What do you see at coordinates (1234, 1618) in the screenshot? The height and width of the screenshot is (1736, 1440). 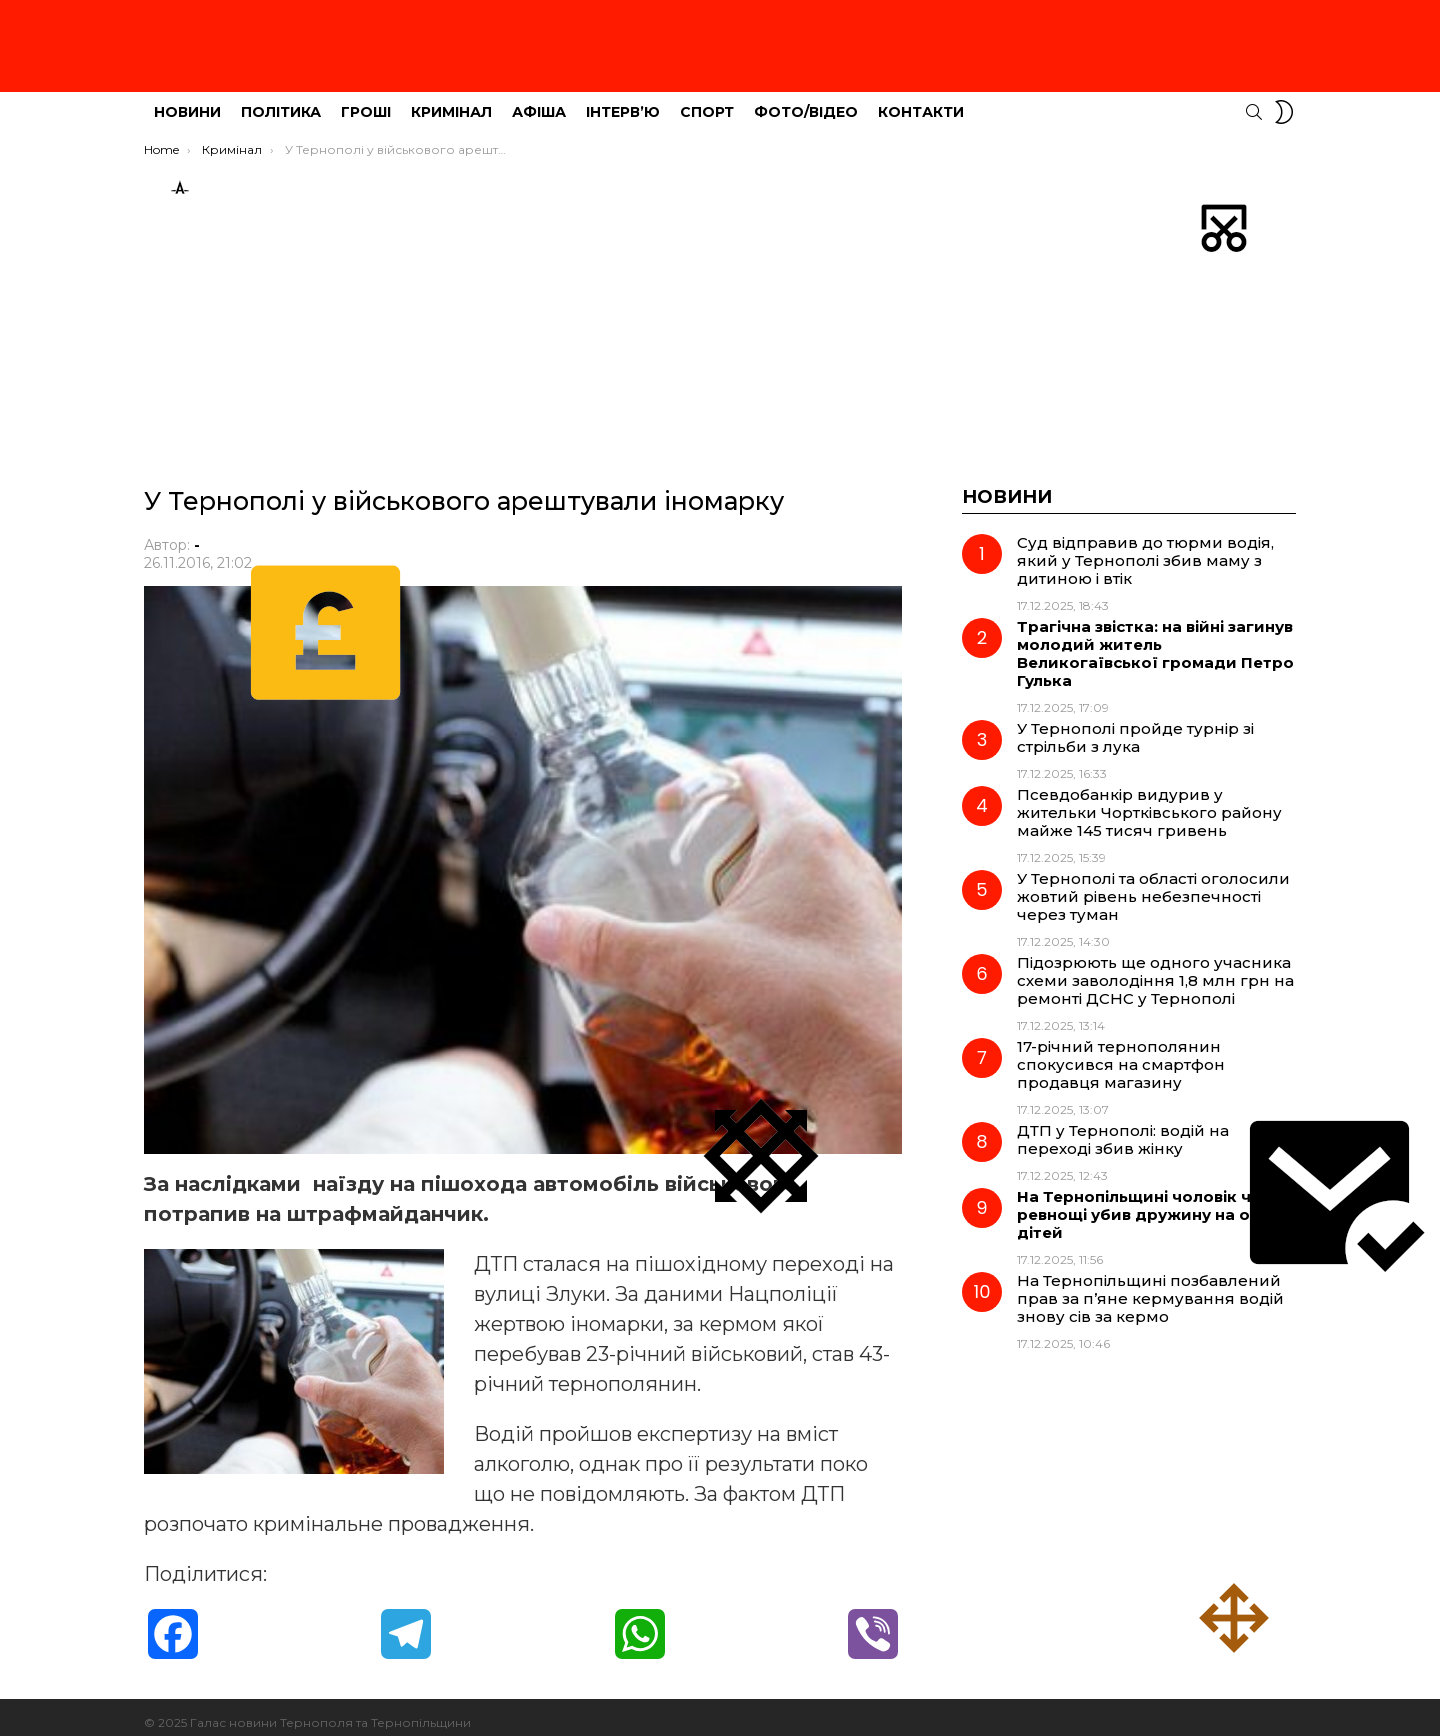 I see `drag to reposition element` at bounding box center [1234, 1618].